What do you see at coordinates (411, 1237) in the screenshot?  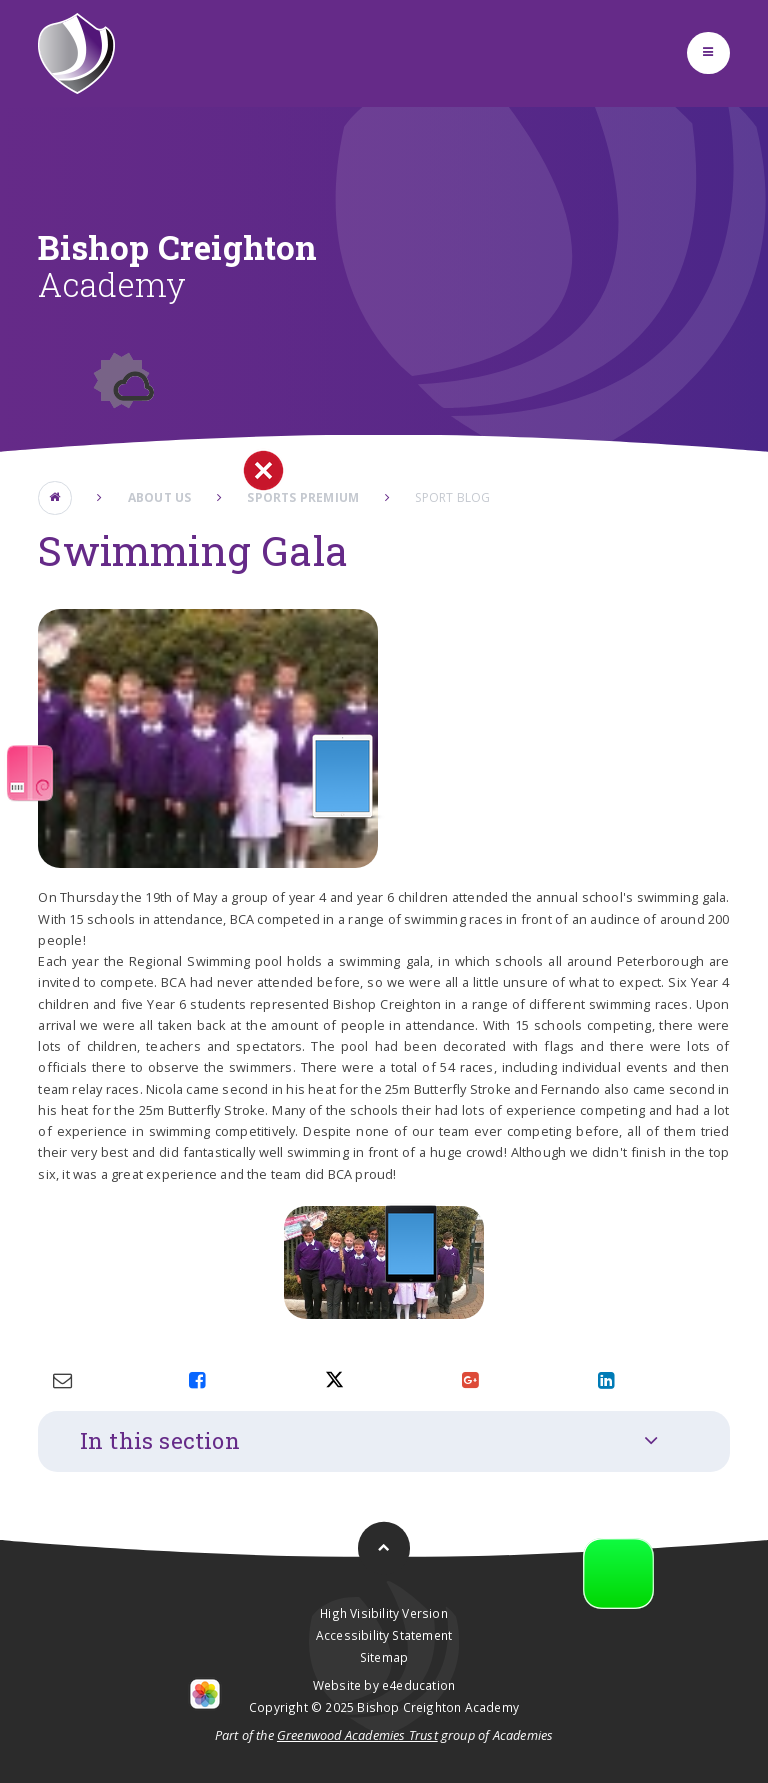 I see `view connected iPad mini device` at bounding box center [411, 1237].